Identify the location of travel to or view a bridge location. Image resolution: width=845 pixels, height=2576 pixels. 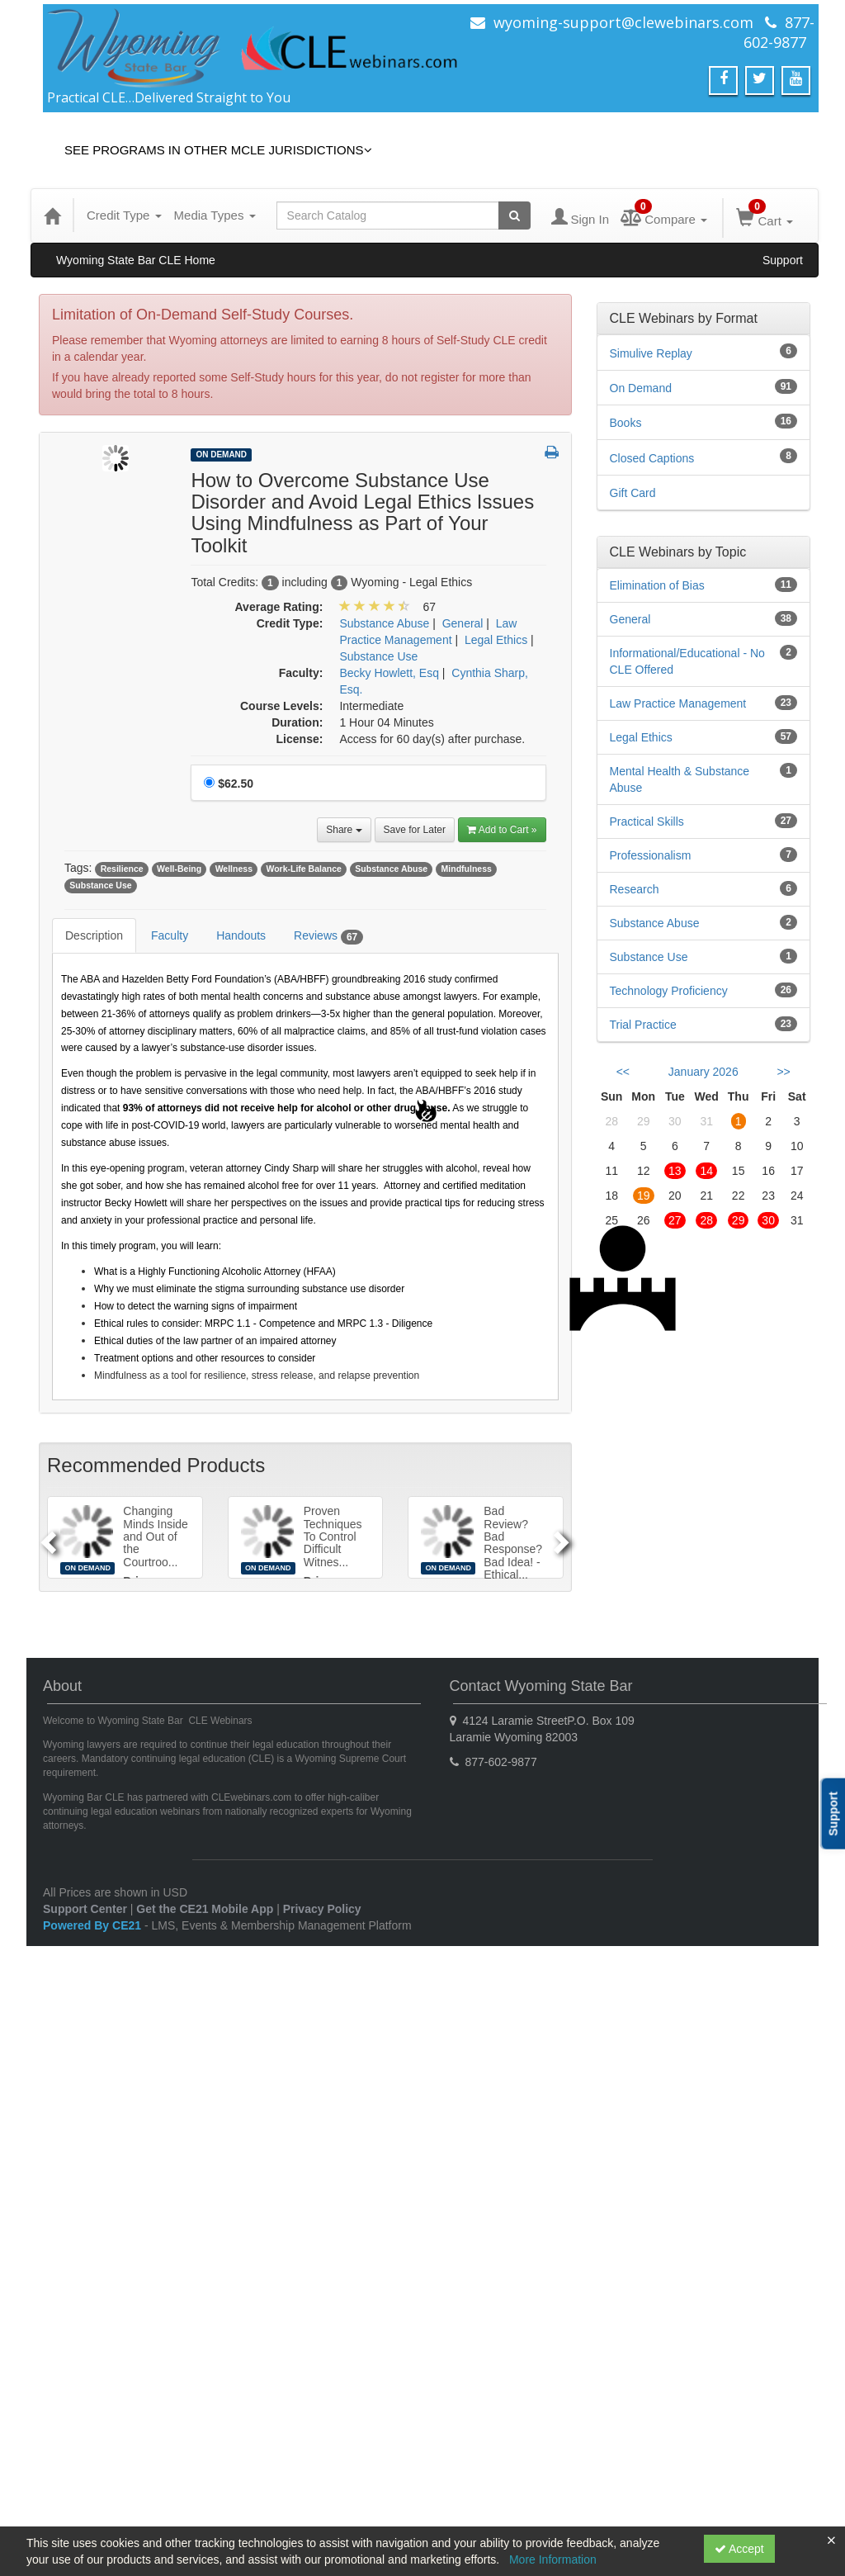
(622, 1277).